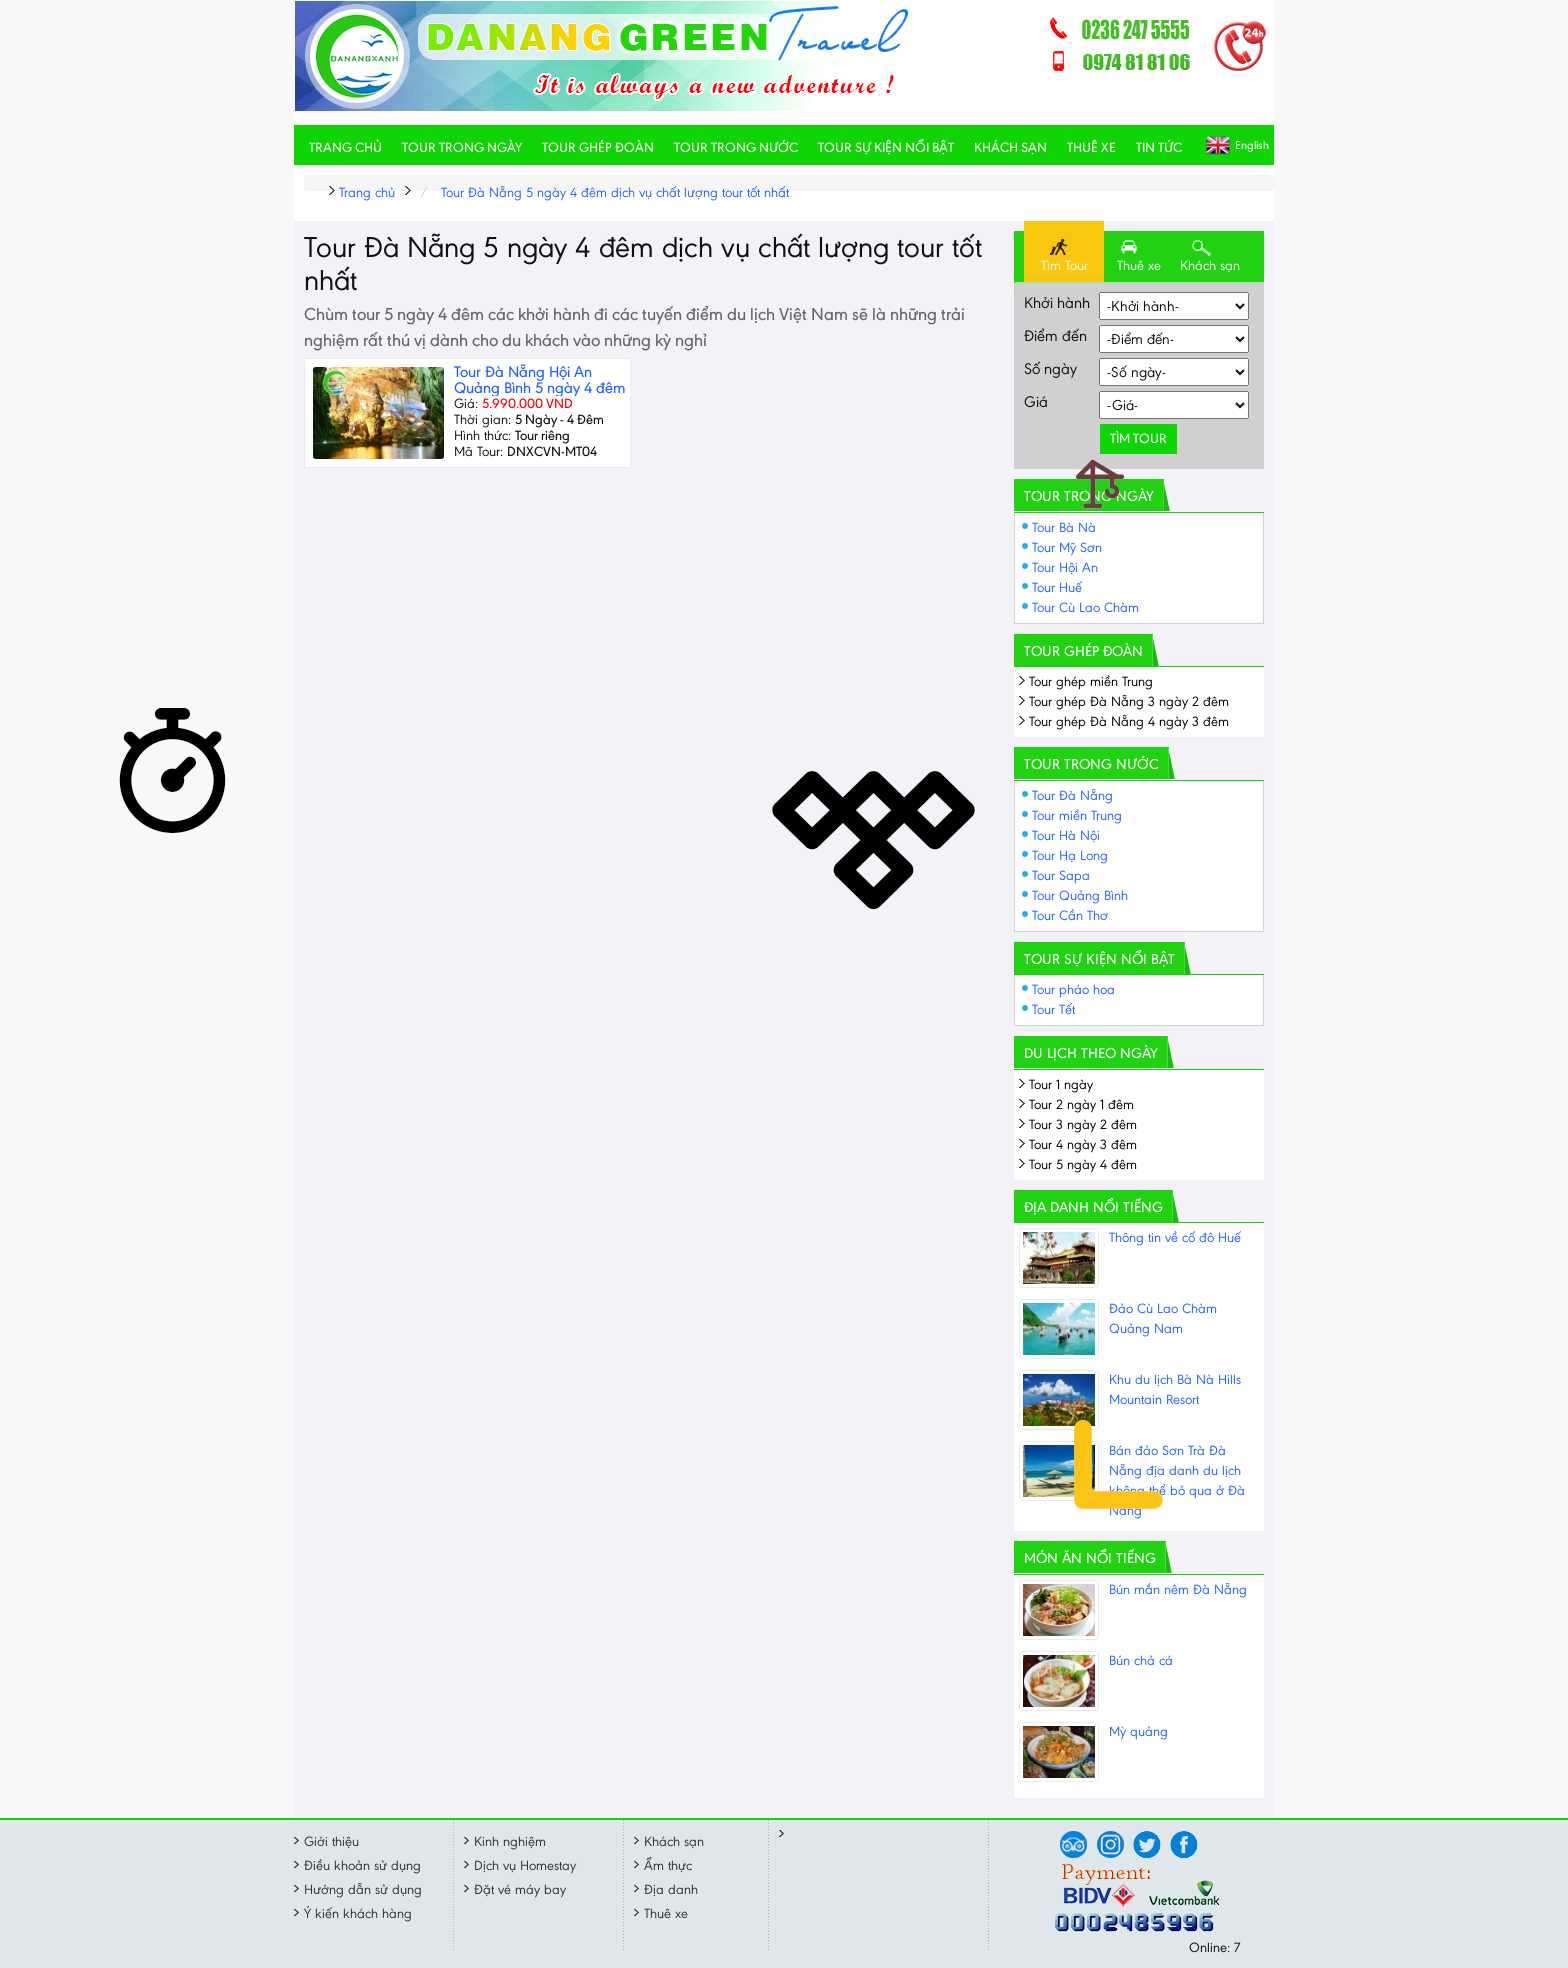 The image size is (1568, 1968). I want to click on open tidal music streaming app, so click(873, 835).